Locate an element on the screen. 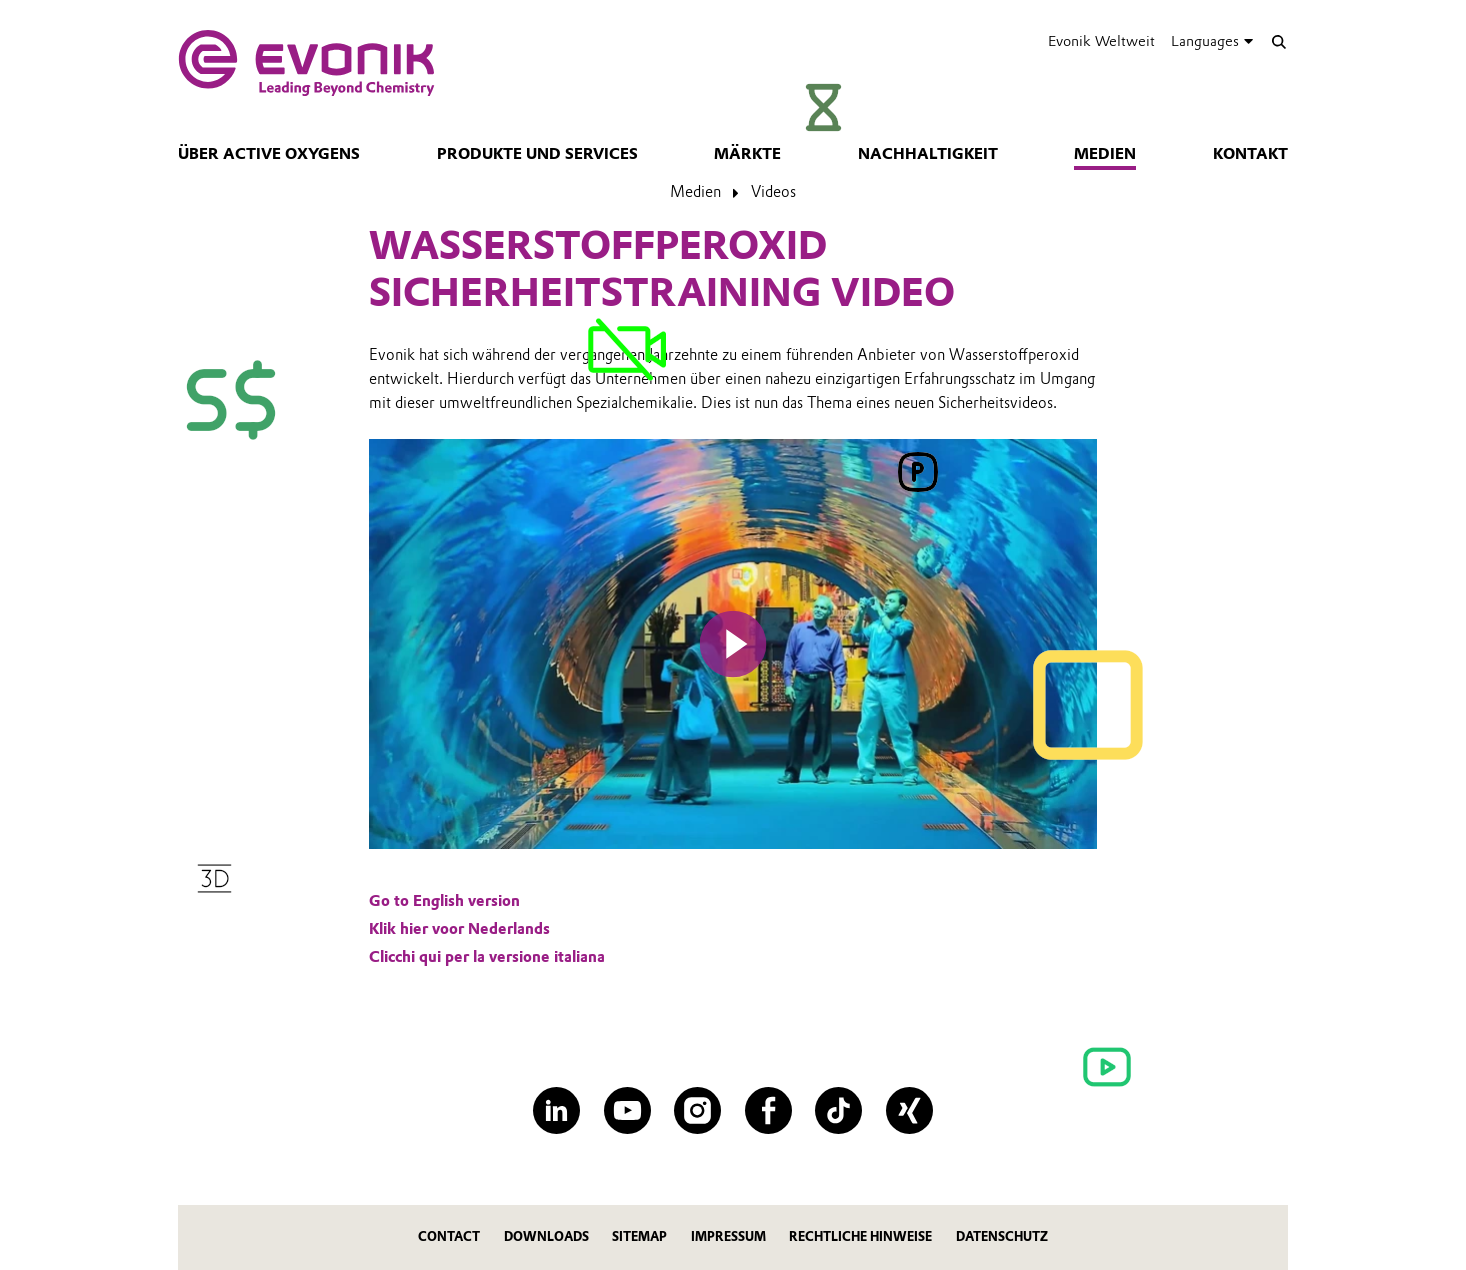  indicates singapore dollar currency is located at coordinates (231, 400).